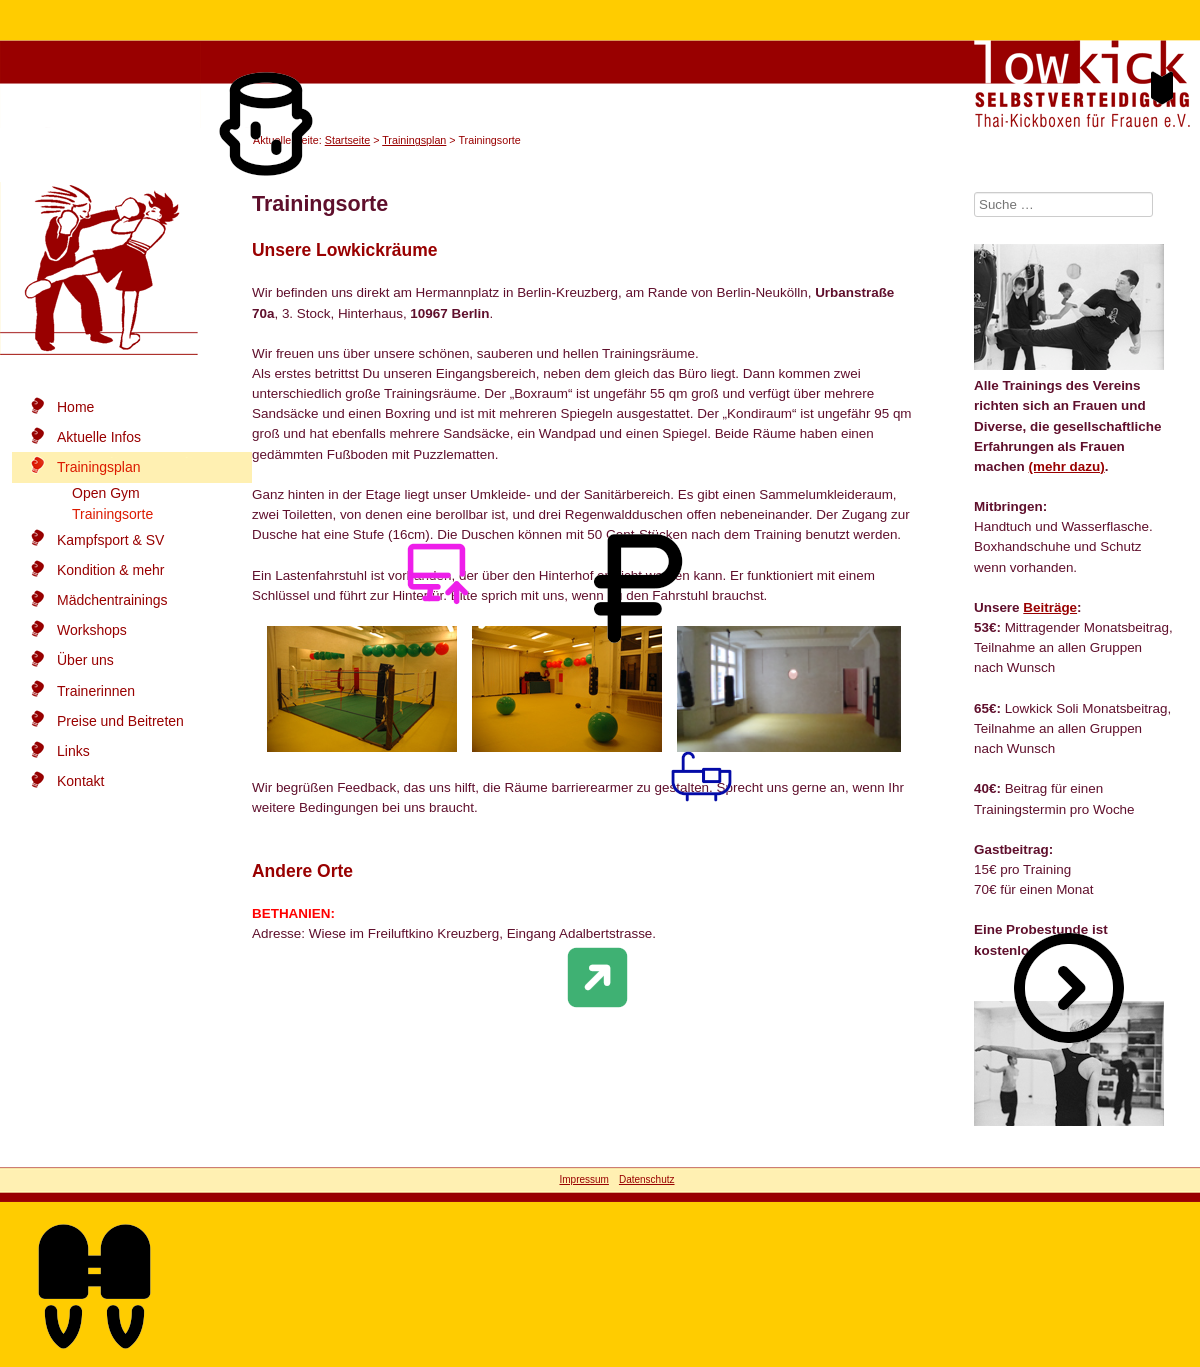 The image size is (1200, 1367). I want to click on open link in a new window or tab, so click(597, 977).